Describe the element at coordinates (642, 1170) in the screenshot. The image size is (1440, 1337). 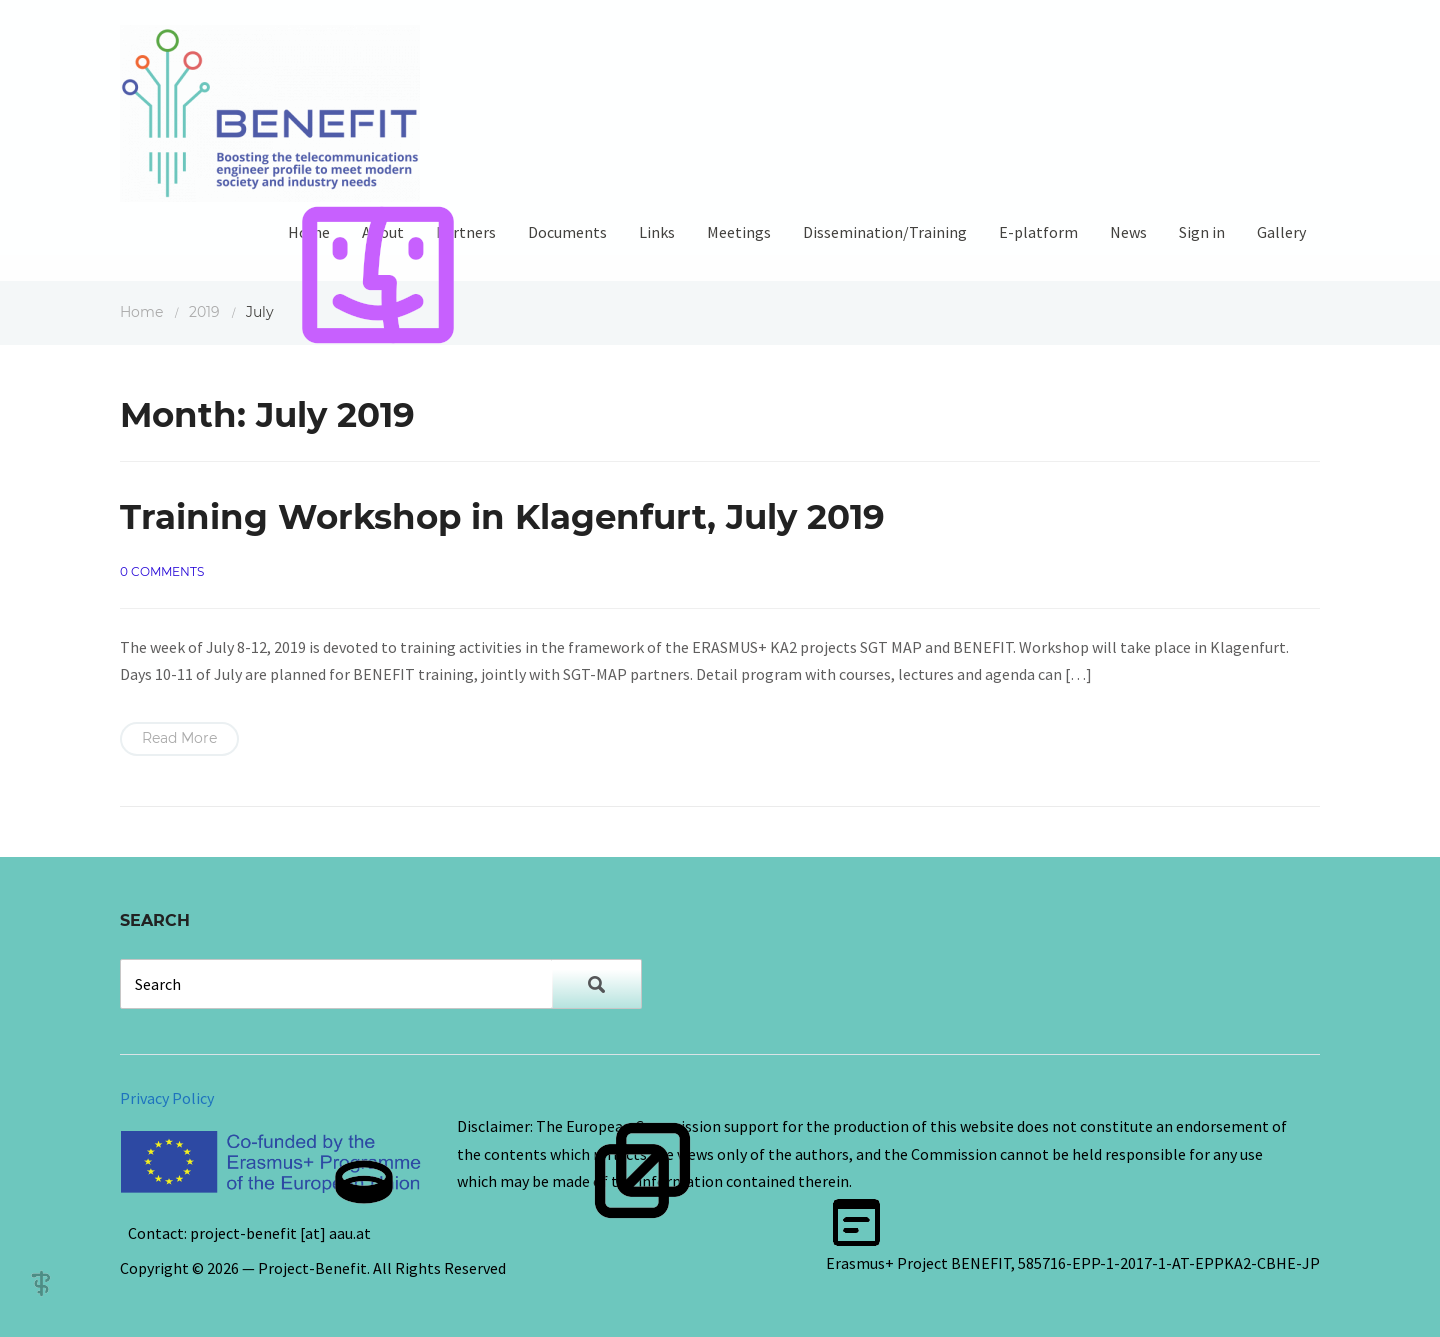
I see `view overlapping or intersecting layers` at that location.